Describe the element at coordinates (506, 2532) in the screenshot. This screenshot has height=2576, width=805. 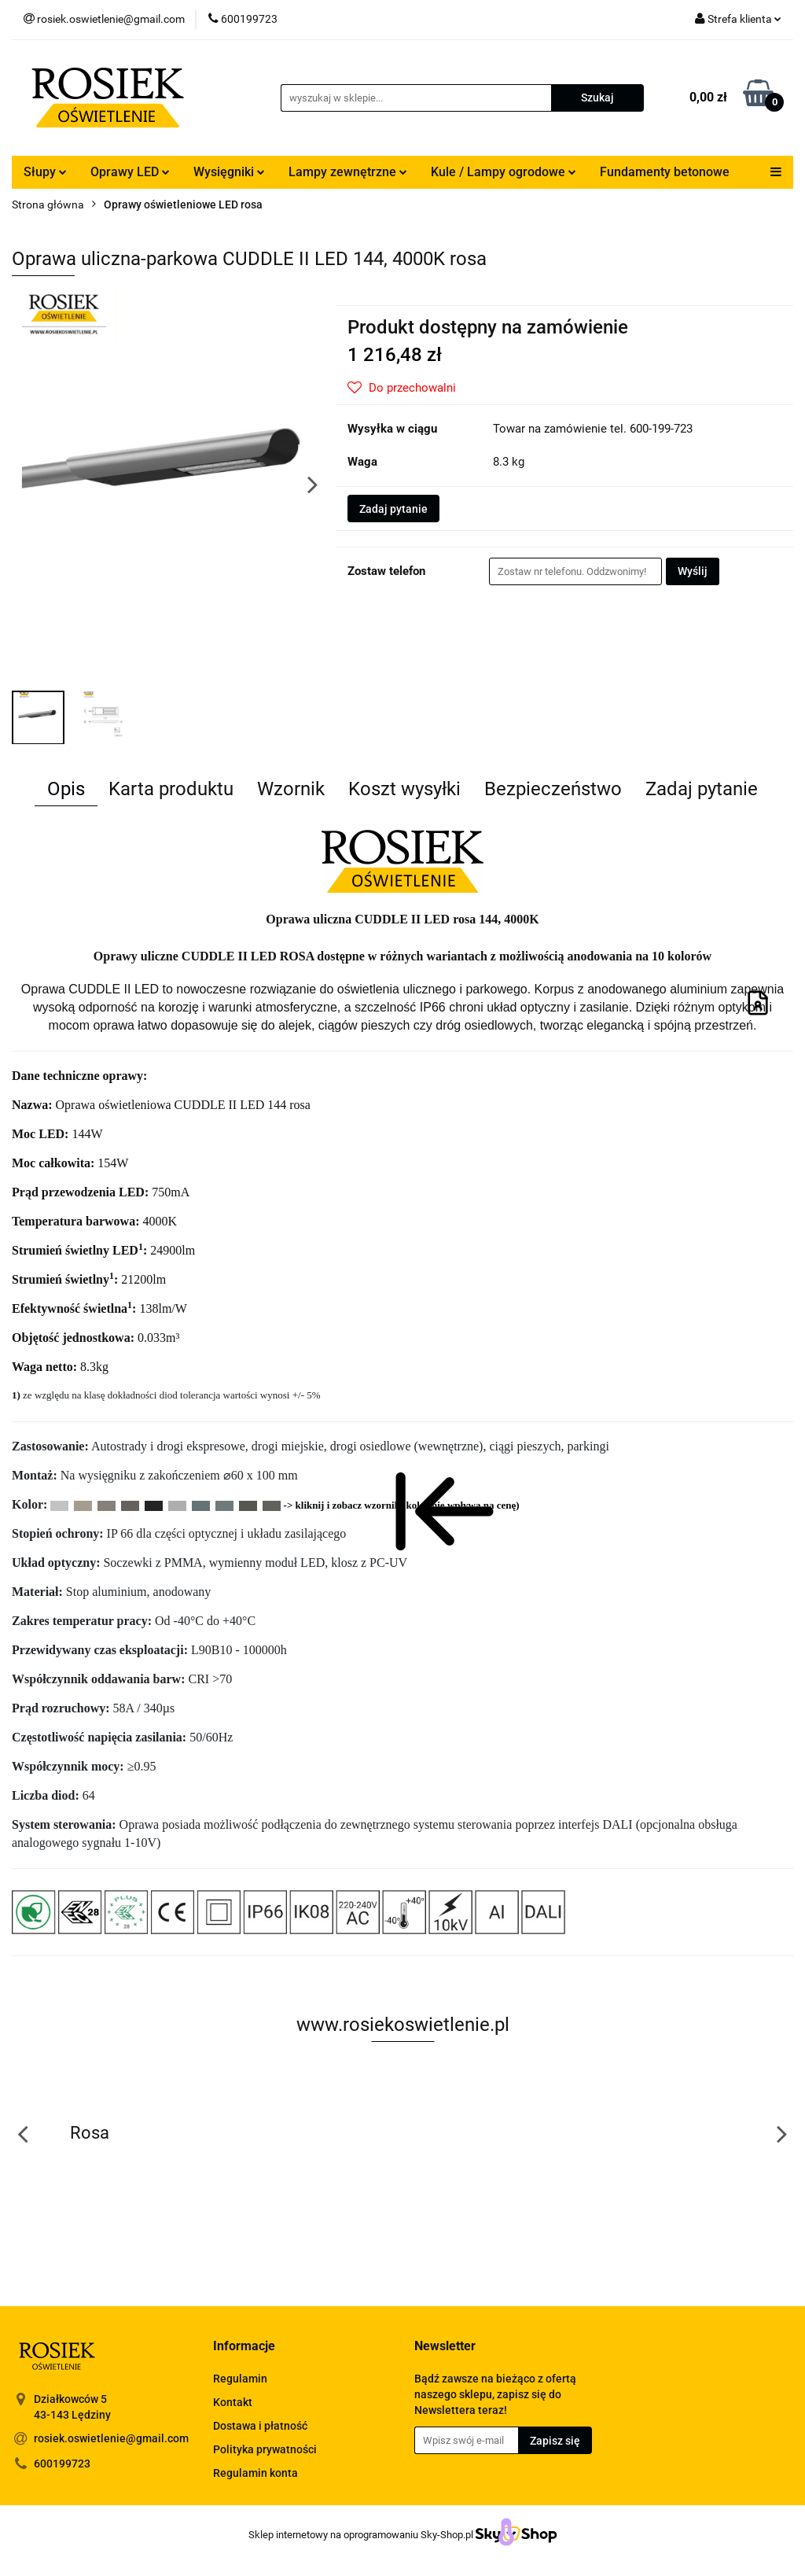
I see `indicates high temperature reading` at that location.